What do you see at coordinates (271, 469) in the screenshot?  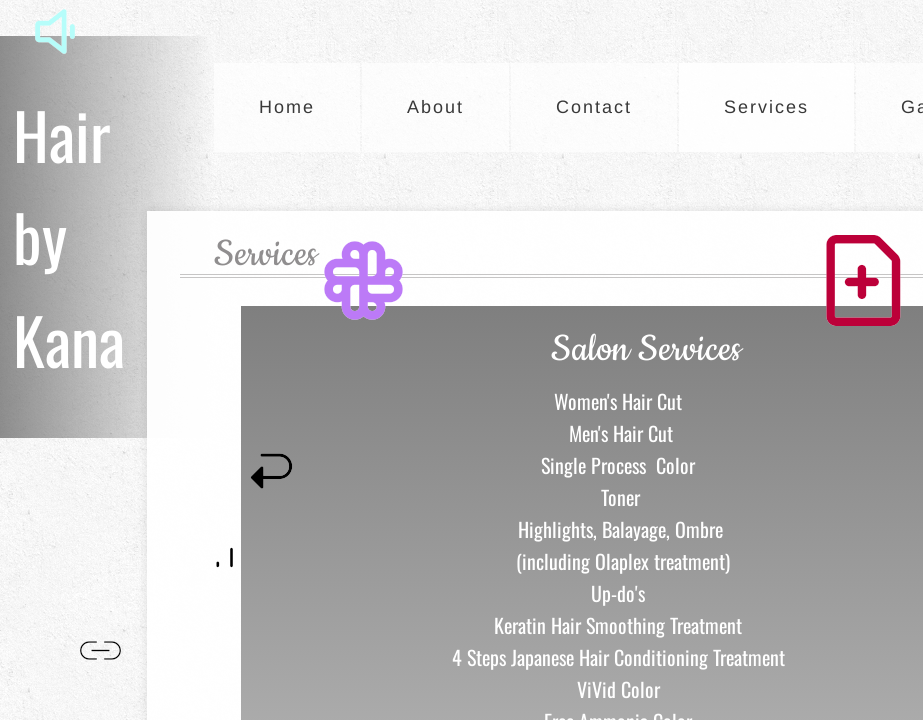 I see `undo or go back to previous state` at bounding box center [271, 469].